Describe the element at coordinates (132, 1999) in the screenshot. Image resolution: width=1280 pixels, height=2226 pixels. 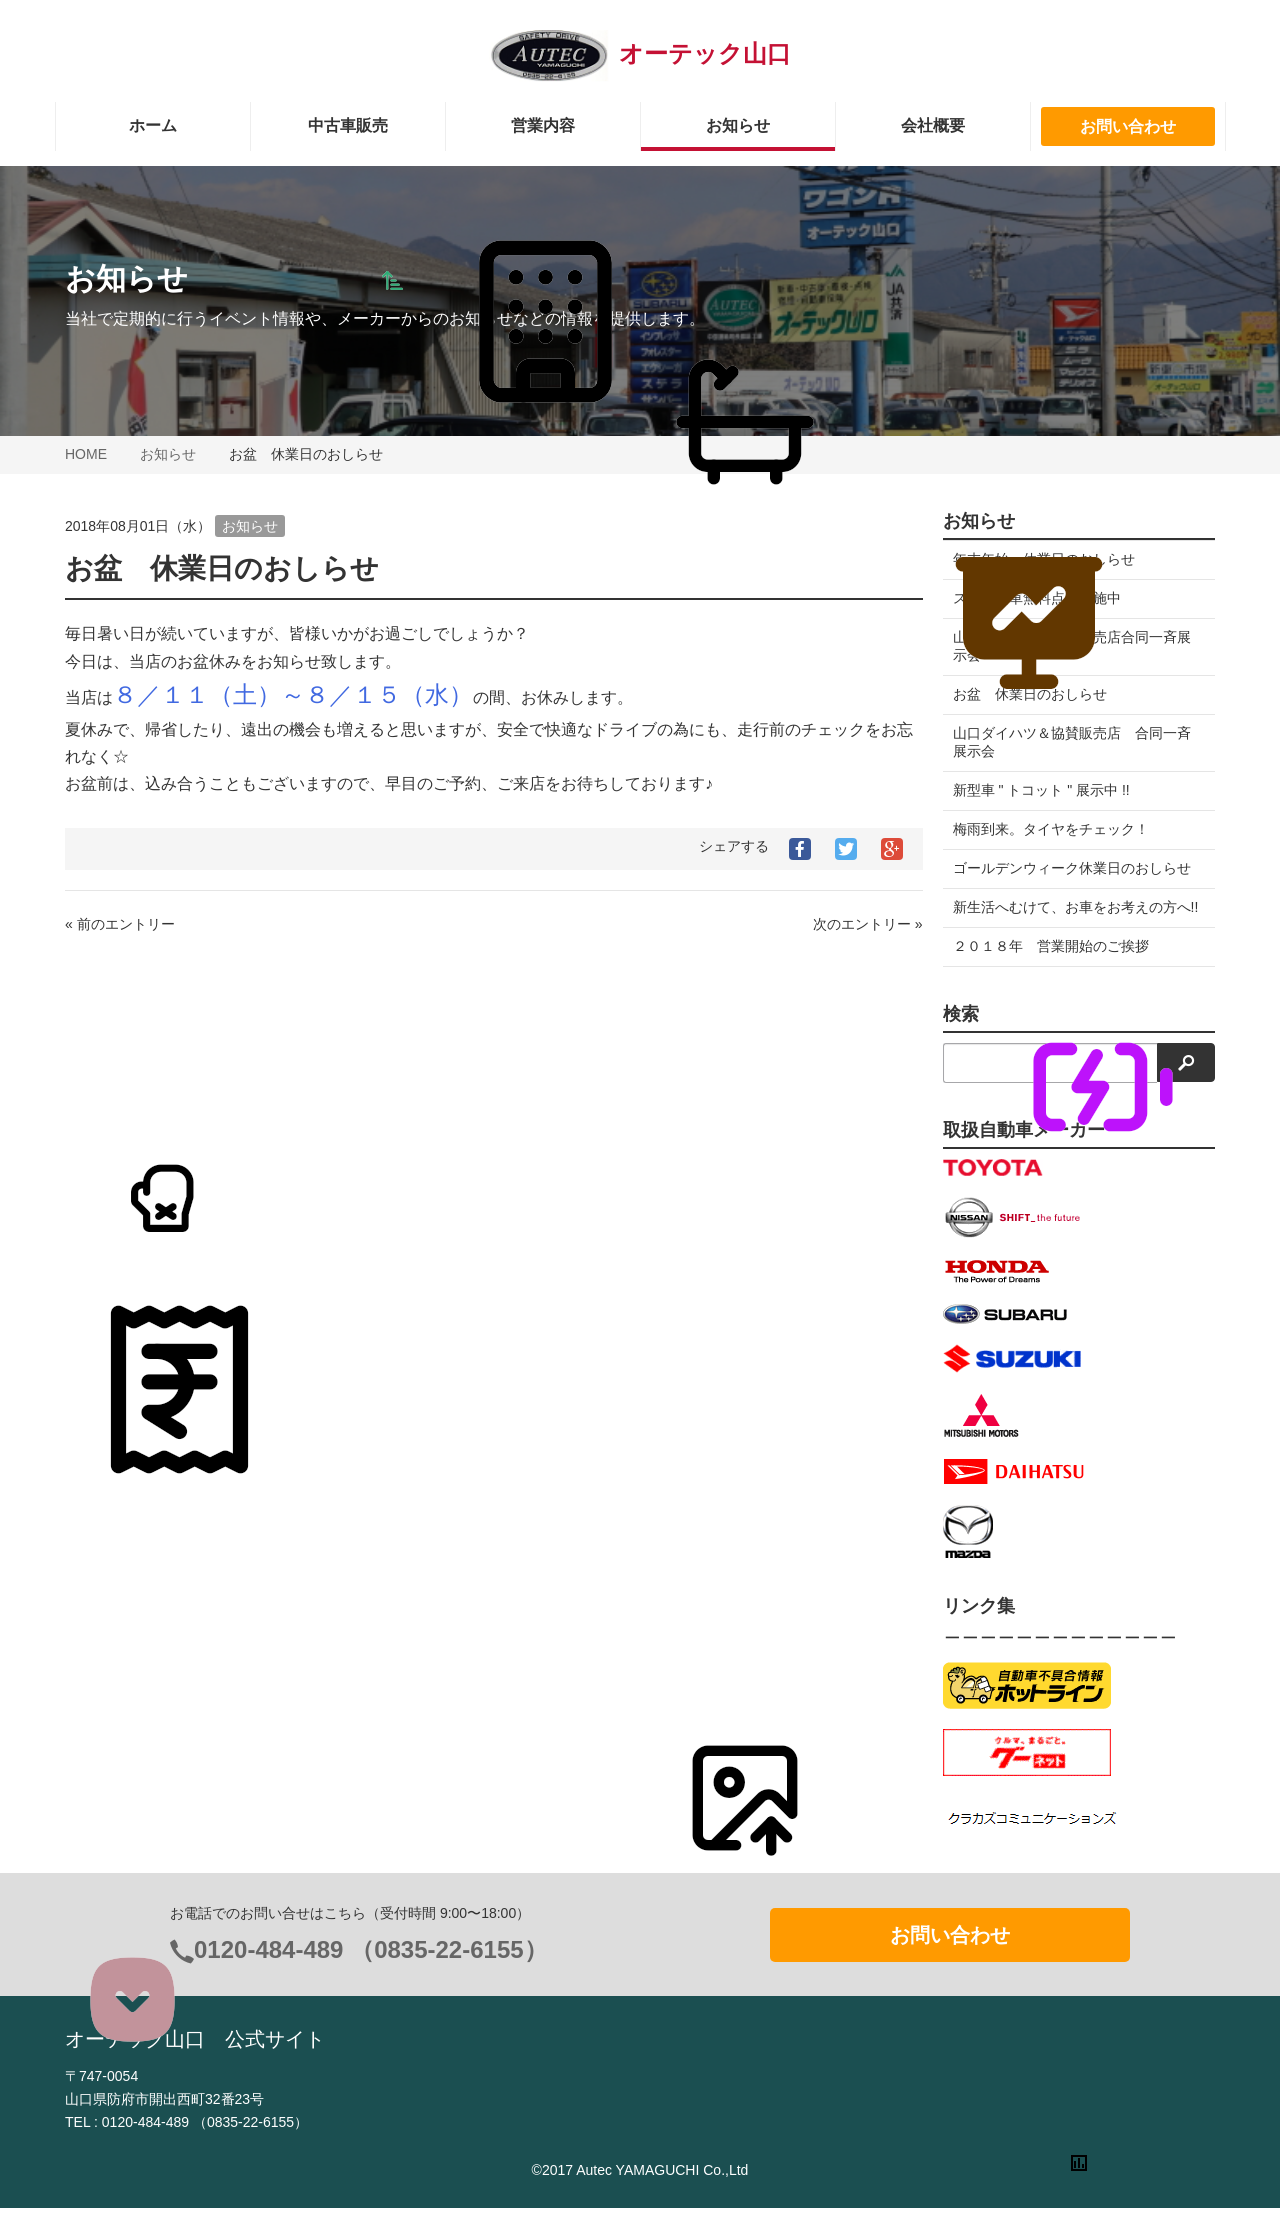
I see `expand dropdown menu or content` at that location.